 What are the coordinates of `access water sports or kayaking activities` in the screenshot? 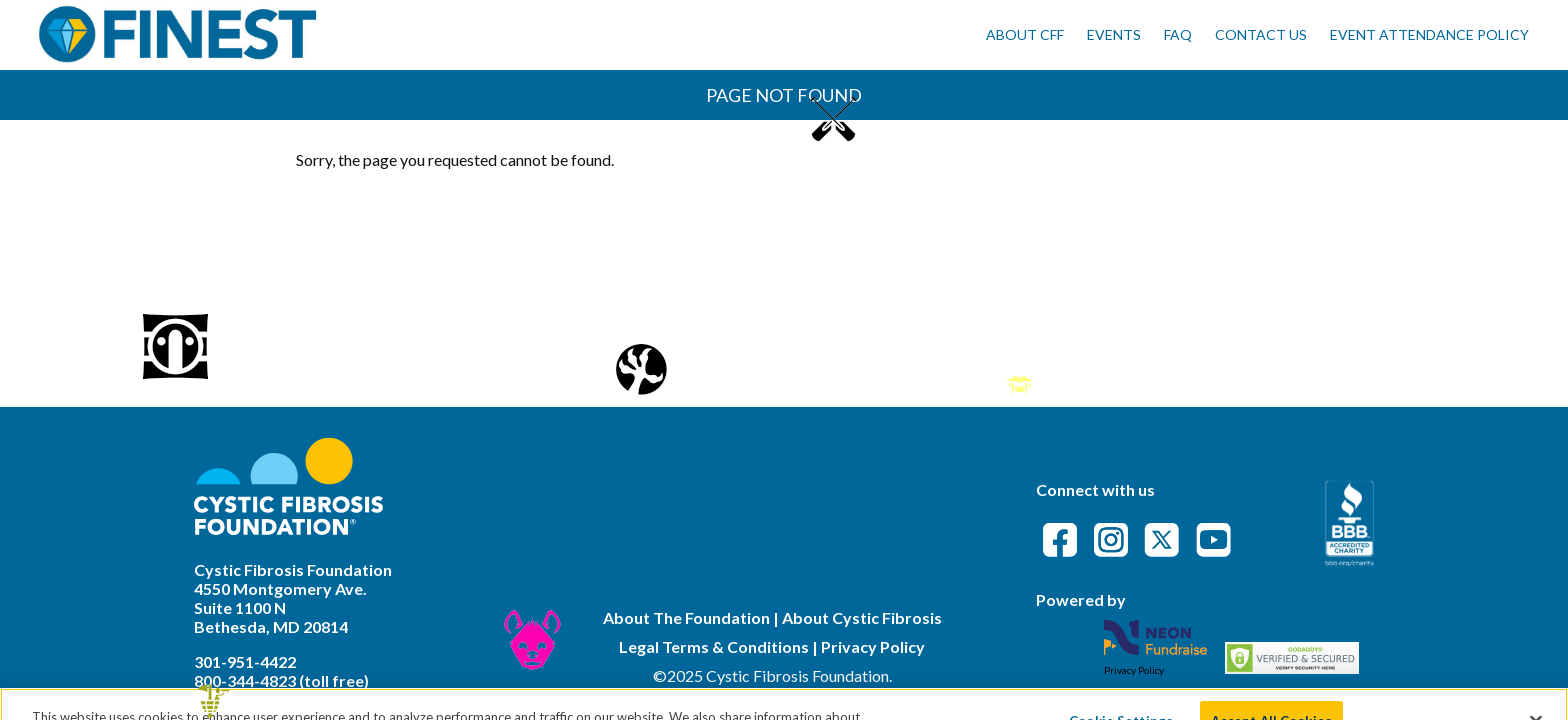 It's located at (833, 119).